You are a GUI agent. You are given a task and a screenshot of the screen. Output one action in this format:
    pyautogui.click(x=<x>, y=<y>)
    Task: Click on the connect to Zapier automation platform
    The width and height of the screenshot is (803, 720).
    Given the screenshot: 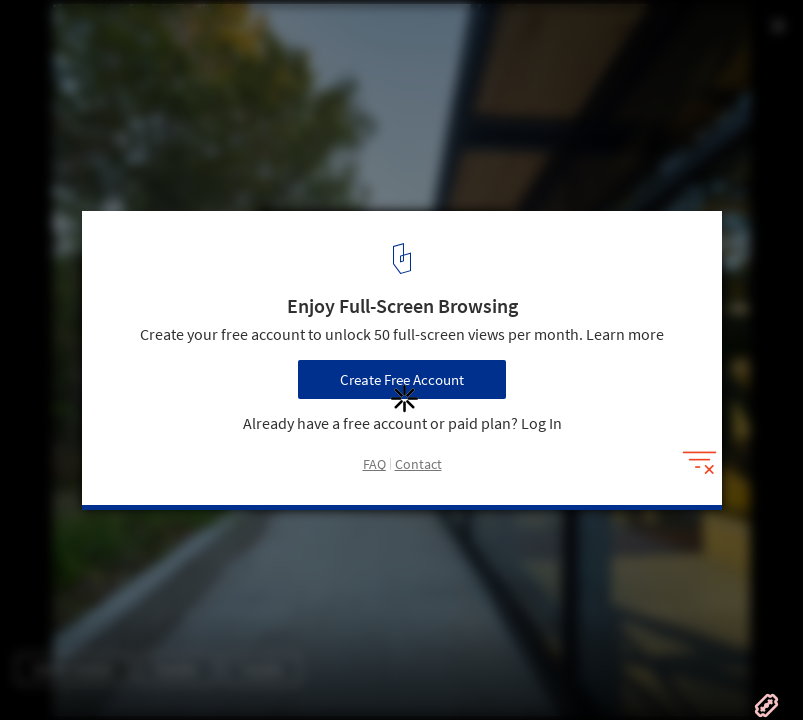 What is the action you would take?
    pyautogui.click(x=404, y=398)
    